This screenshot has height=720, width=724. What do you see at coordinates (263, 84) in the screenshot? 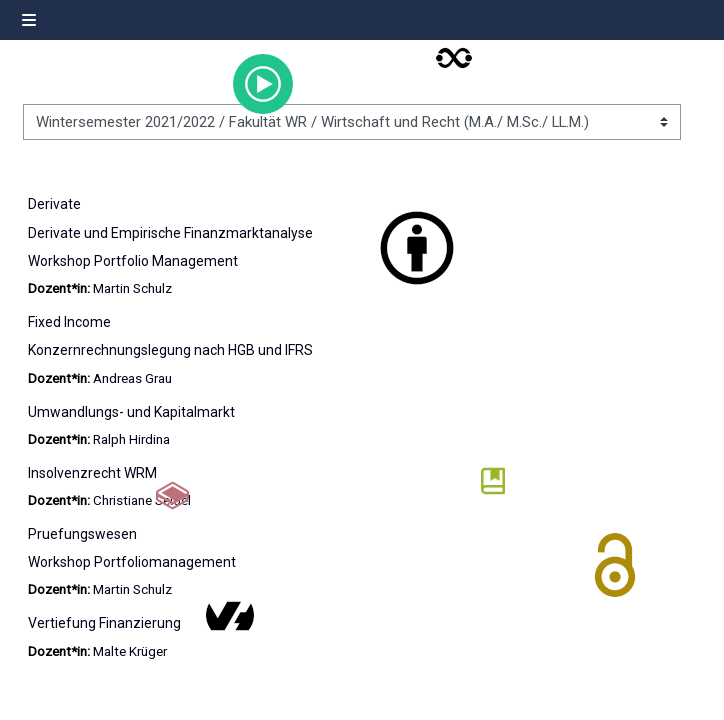
I see `open youtube music app` at bounding box center [263, 84].